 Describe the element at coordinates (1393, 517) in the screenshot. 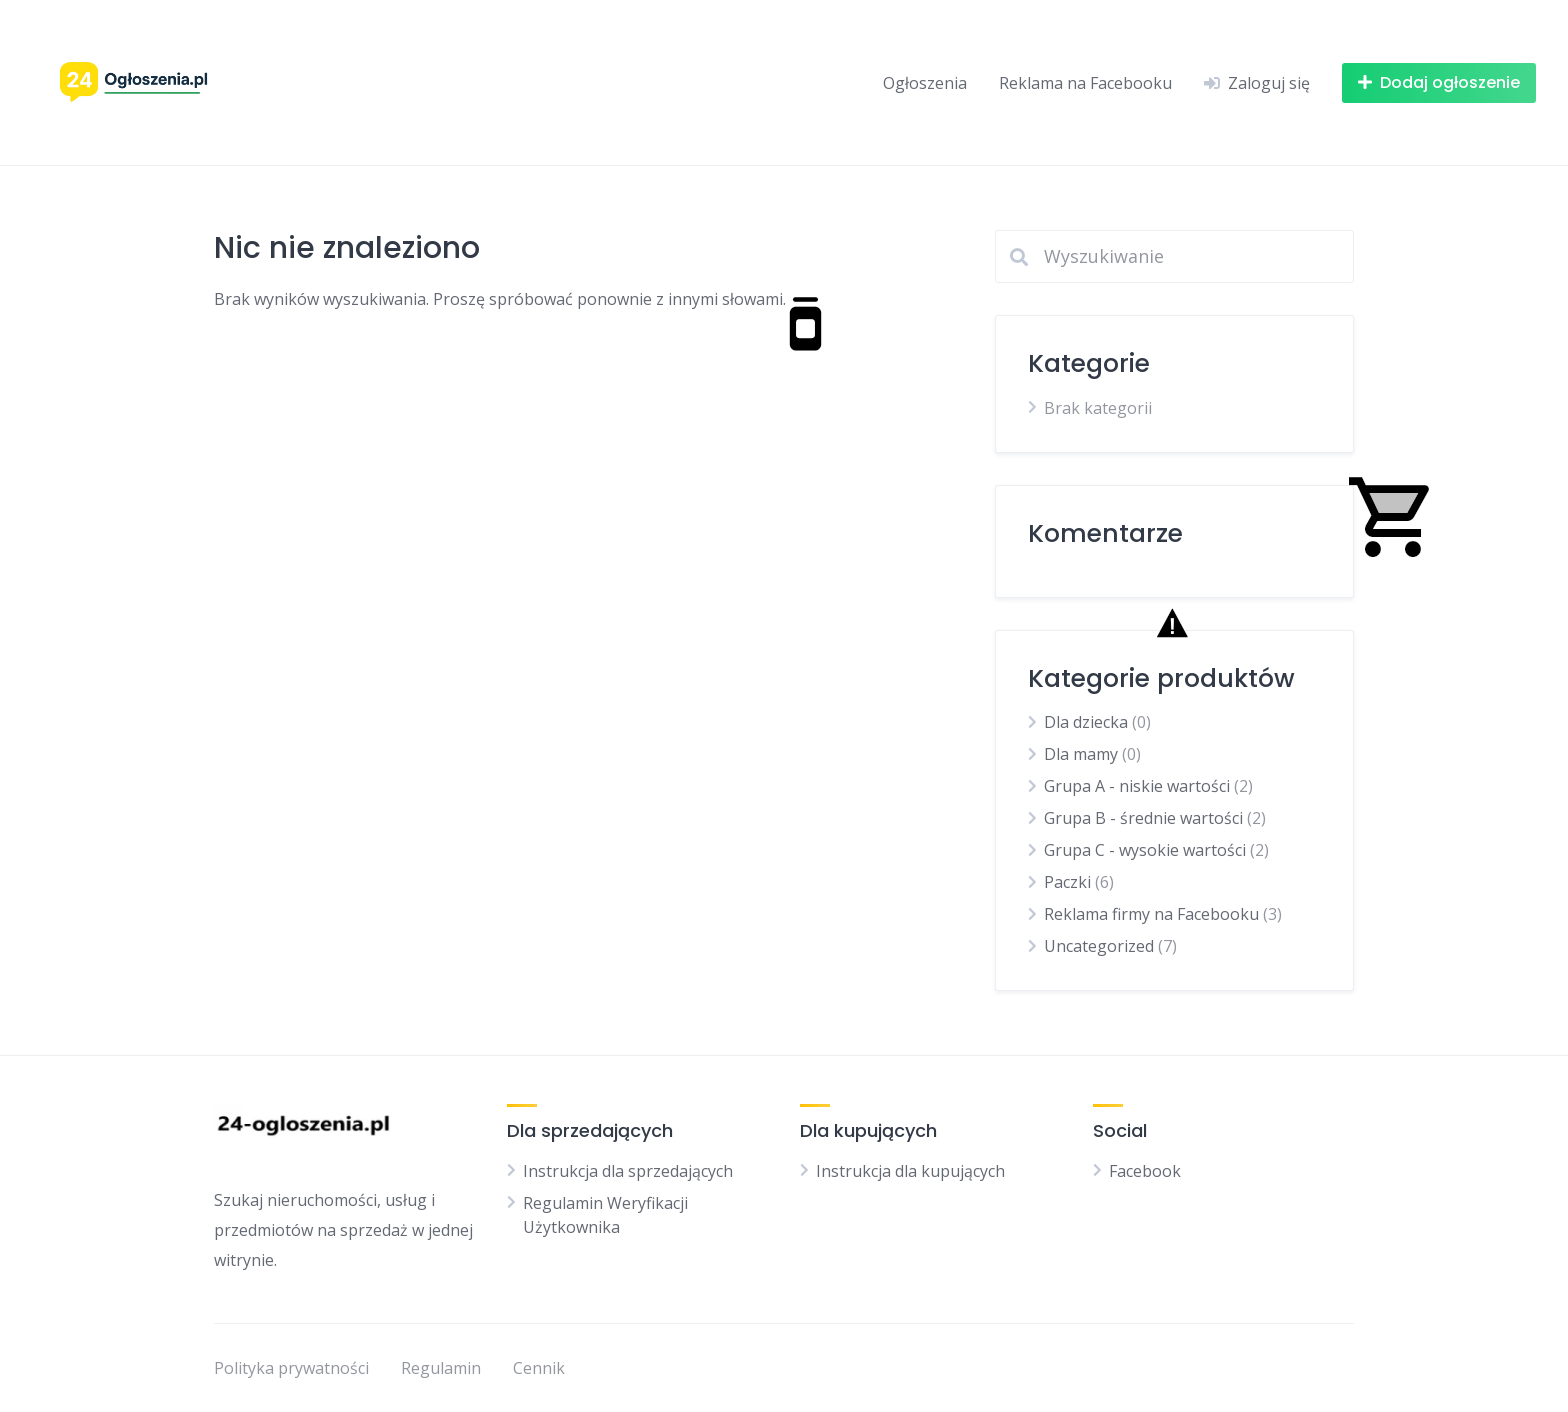

I see `view your shopping cart` at that location.